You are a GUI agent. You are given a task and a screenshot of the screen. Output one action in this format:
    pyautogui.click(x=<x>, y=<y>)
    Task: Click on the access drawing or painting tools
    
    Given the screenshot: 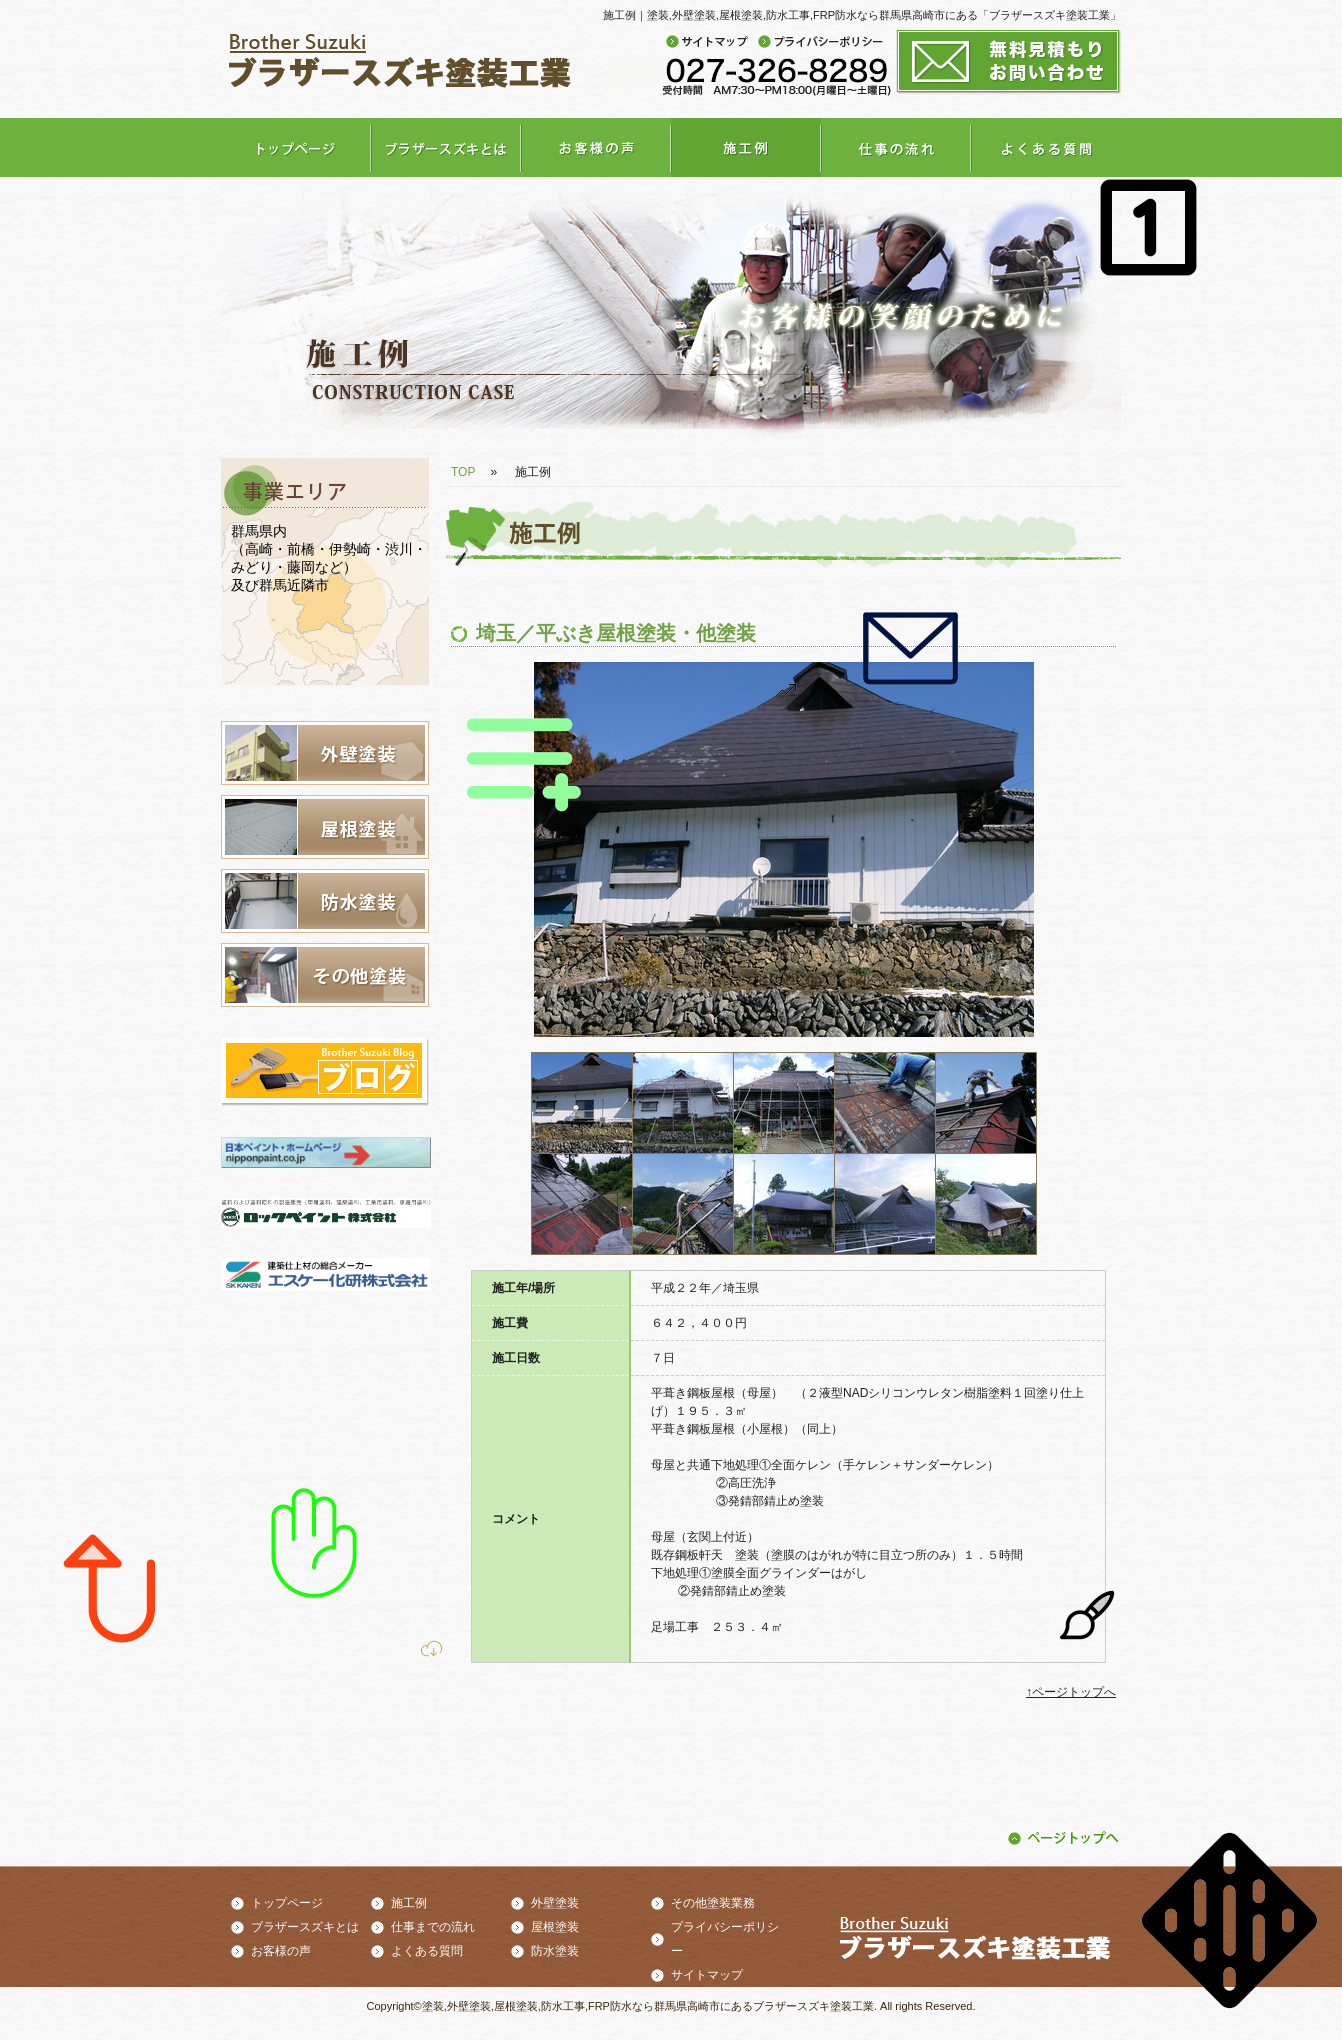 What is the action you would take?
    pyautogui.click(x=1089, y=1616)
    